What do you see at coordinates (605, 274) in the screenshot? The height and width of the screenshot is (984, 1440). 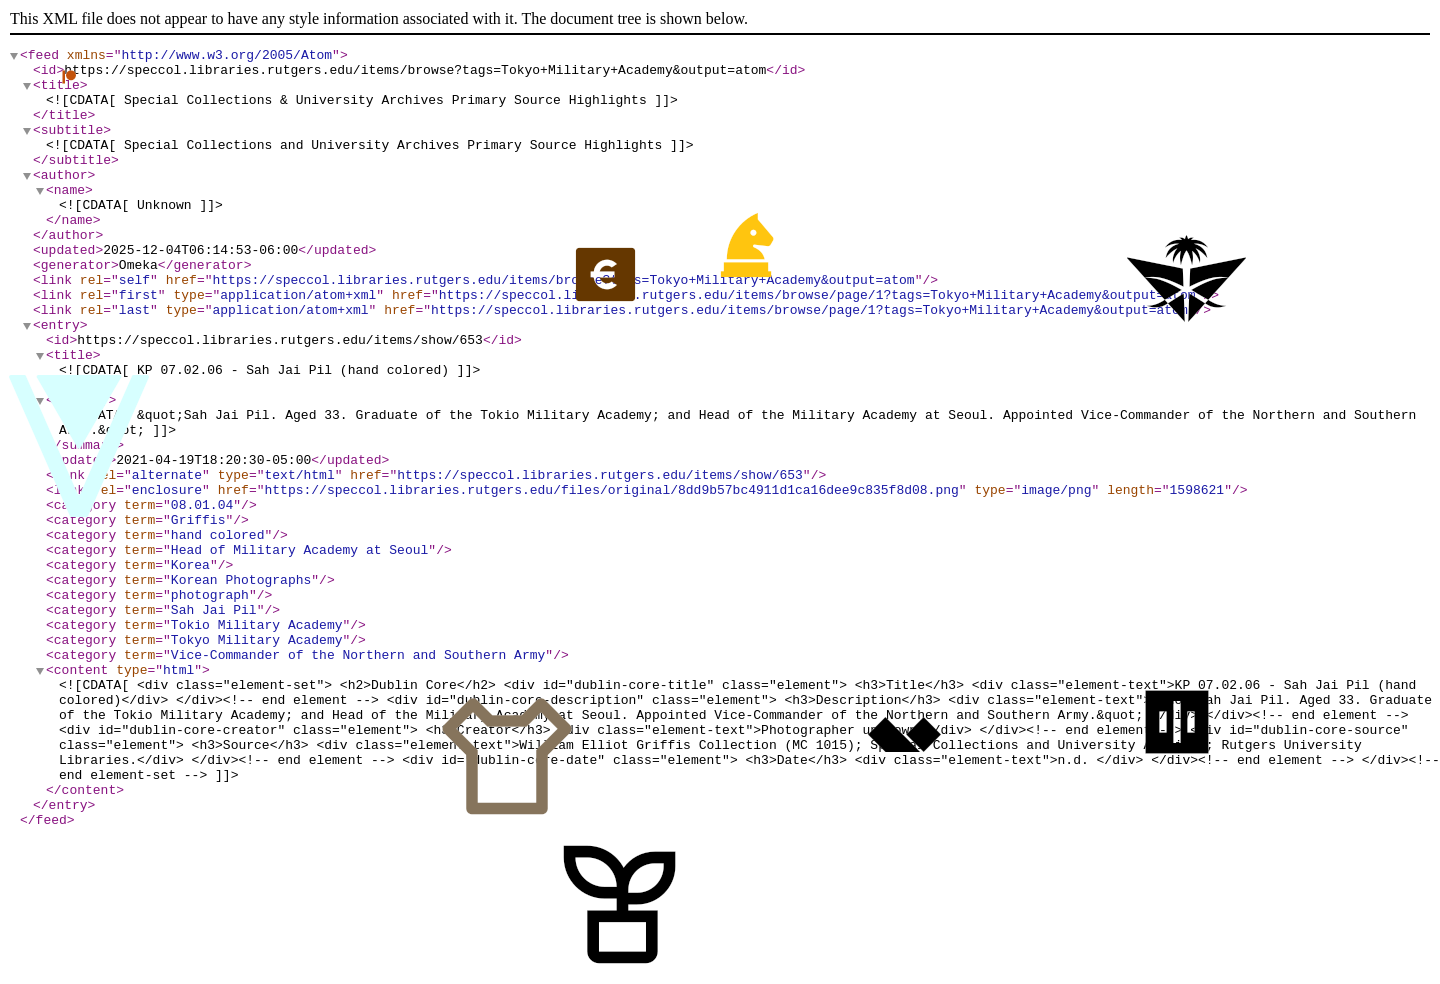 I see `indicates euro currency or payment option` at bounding box center [605, 274].